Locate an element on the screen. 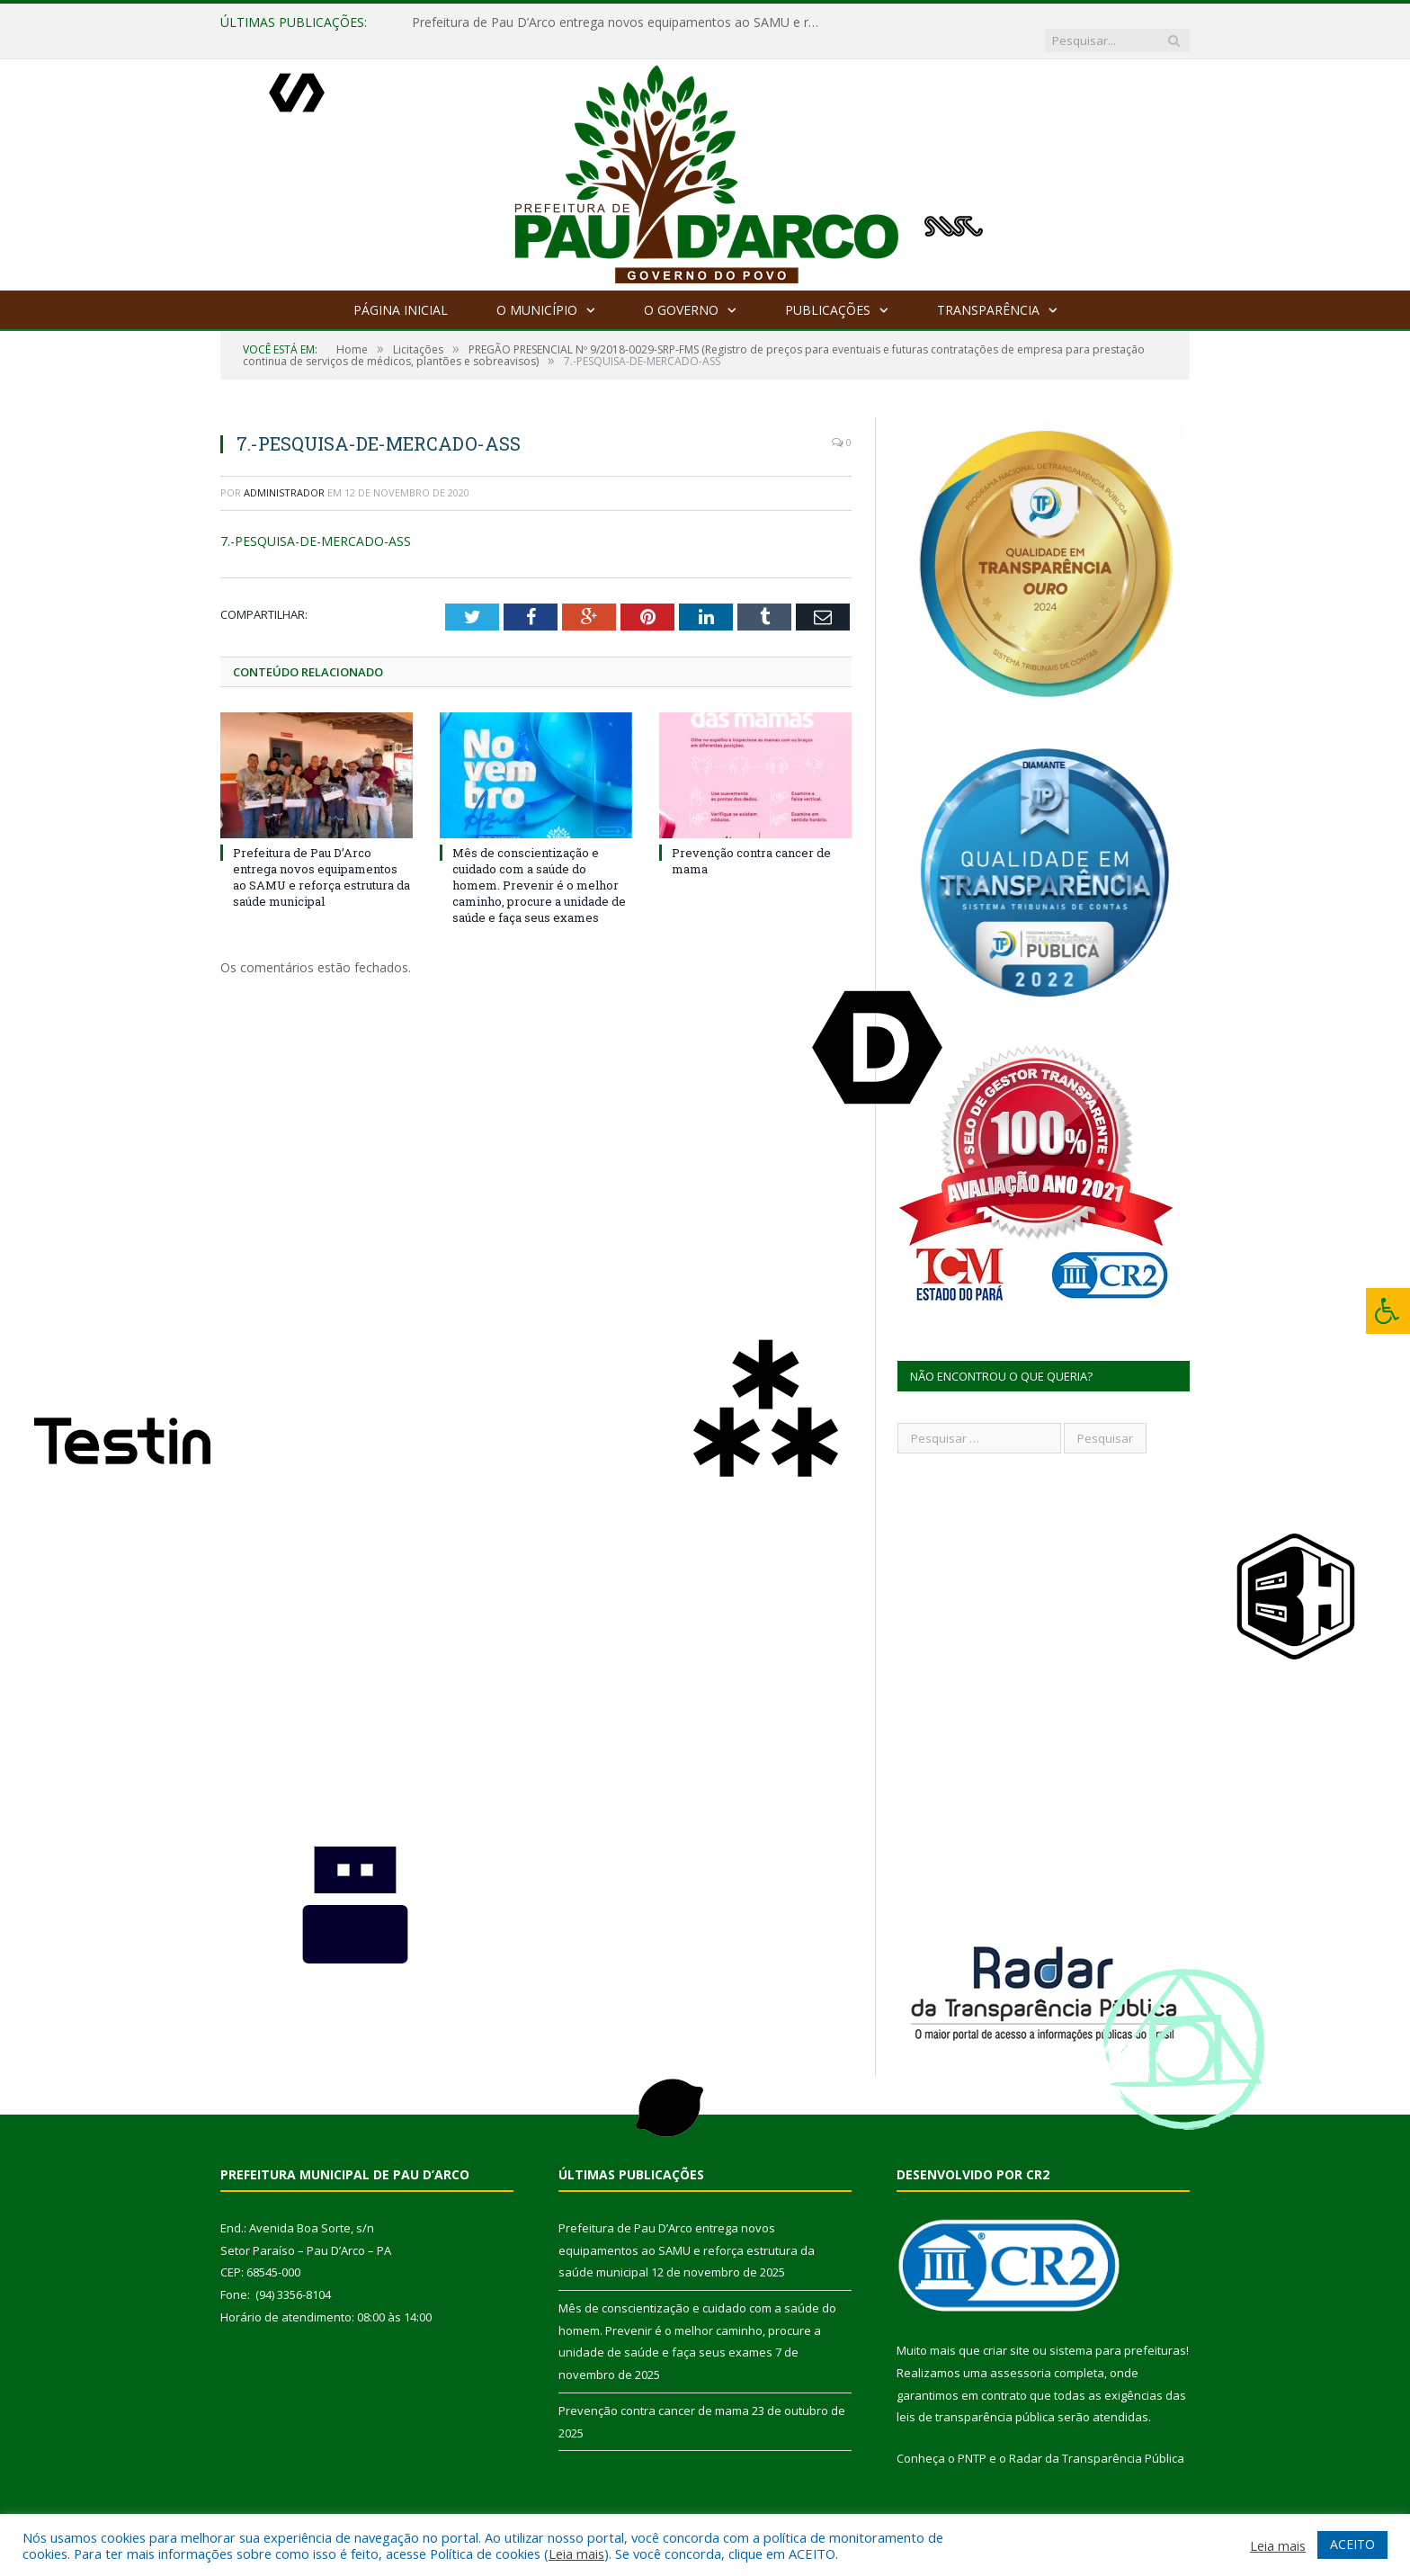 This screenshot has height=2576, width=1410. visit bisecthosting website is located at coordinates (1296, 1597).